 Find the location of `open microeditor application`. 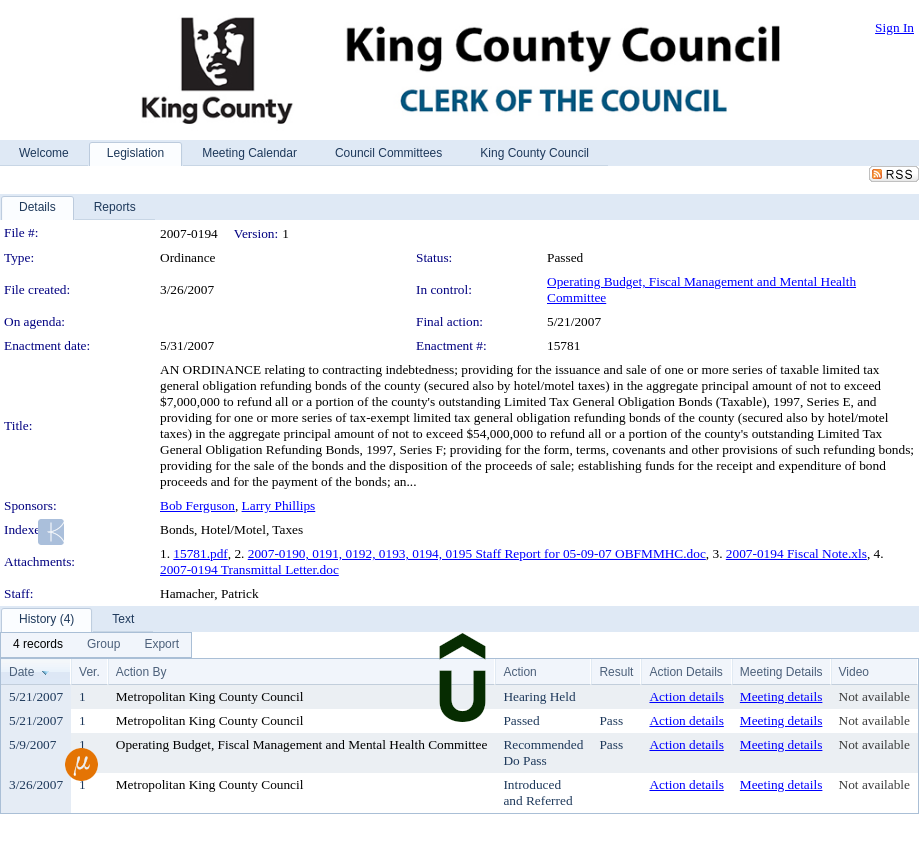

open microeditor application is located at coordinates (81, 764).